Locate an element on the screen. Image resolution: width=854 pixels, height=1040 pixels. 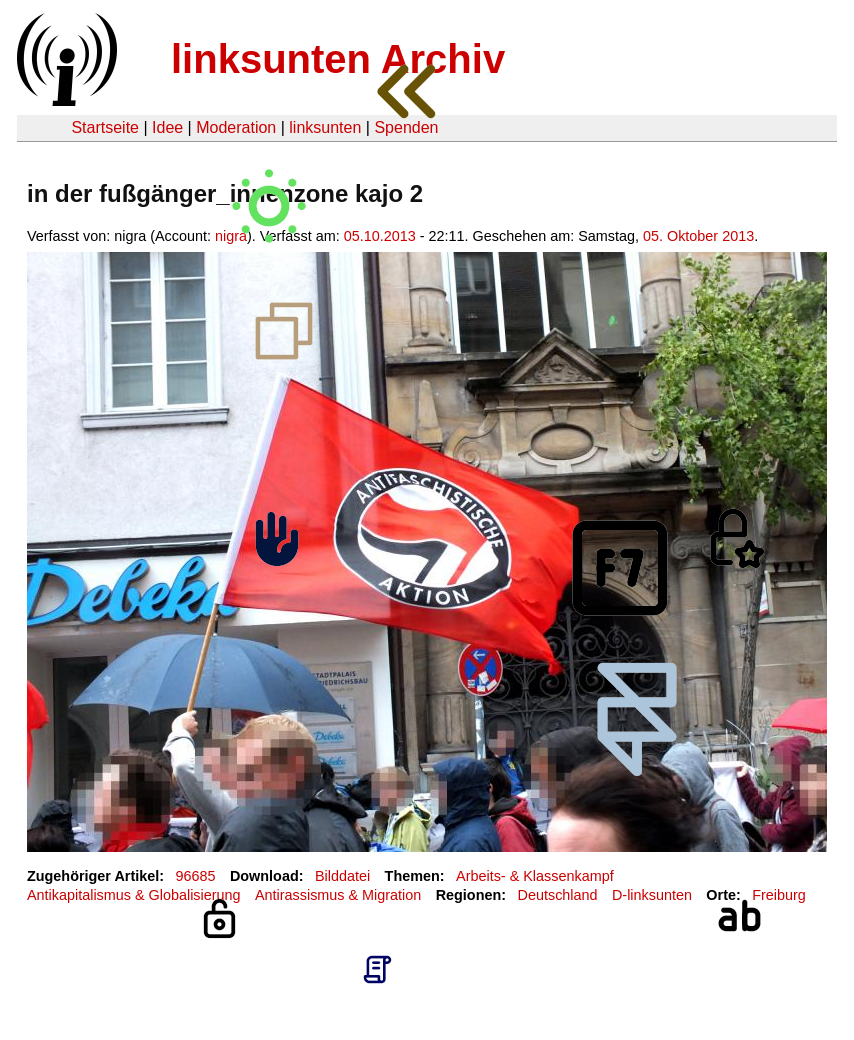
stop or halt an action is located at coordinates (277, 539).